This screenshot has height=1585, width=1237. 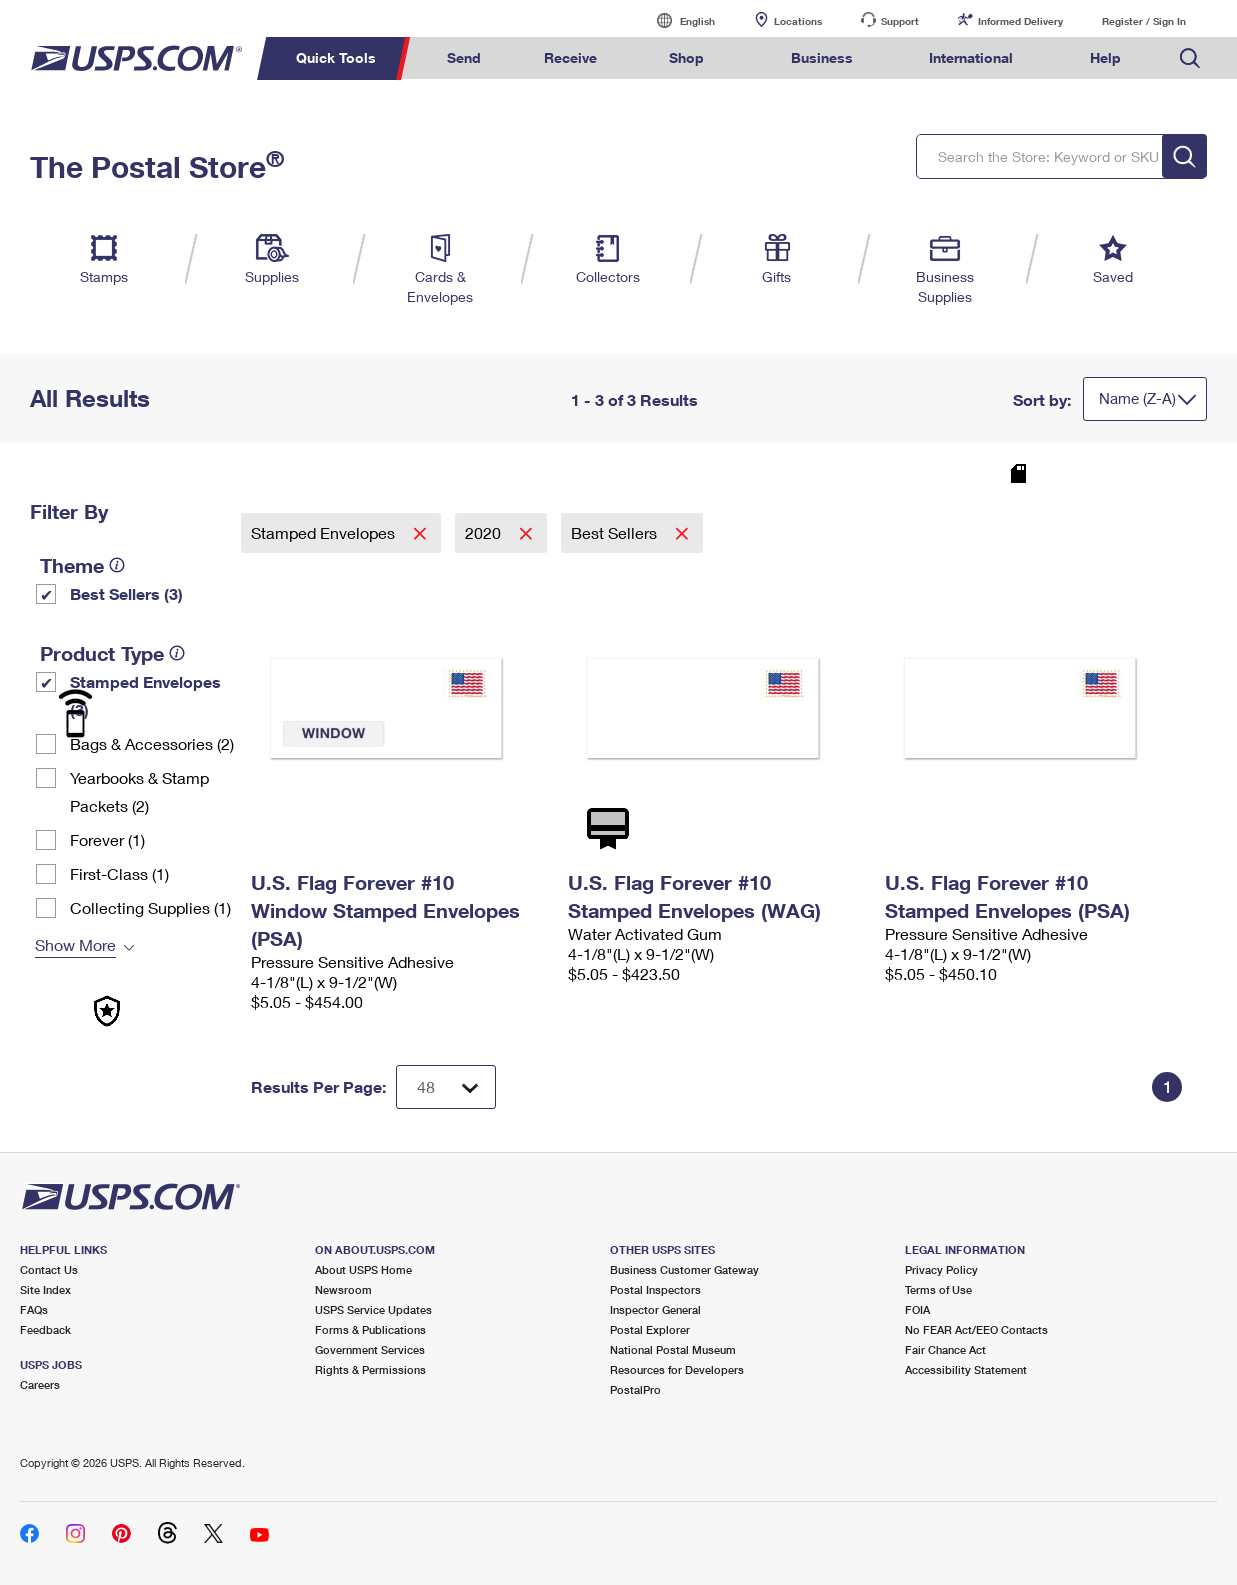 What do you see at coordinates (608, 829) in the screenshot?
I see `view membership card details` at bounding box center [608, 829].